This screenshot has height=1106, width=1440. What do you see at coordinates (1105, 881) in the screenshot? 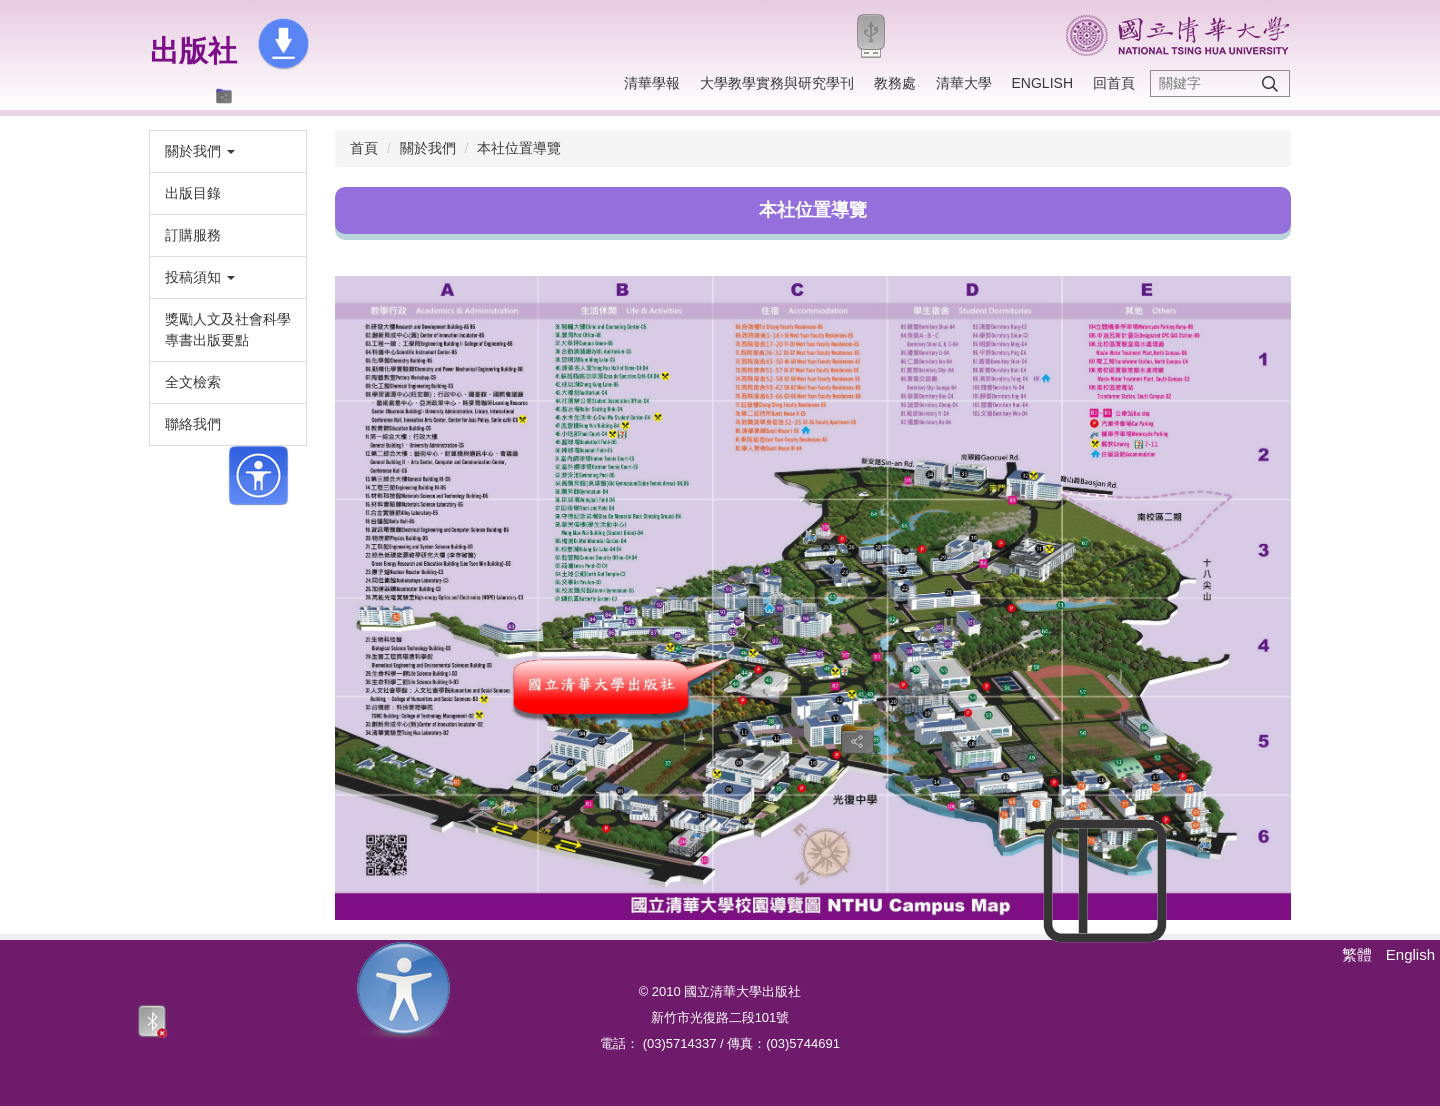
I see `toggle sidebar panel visibility` at bounding box center [1105, 881].